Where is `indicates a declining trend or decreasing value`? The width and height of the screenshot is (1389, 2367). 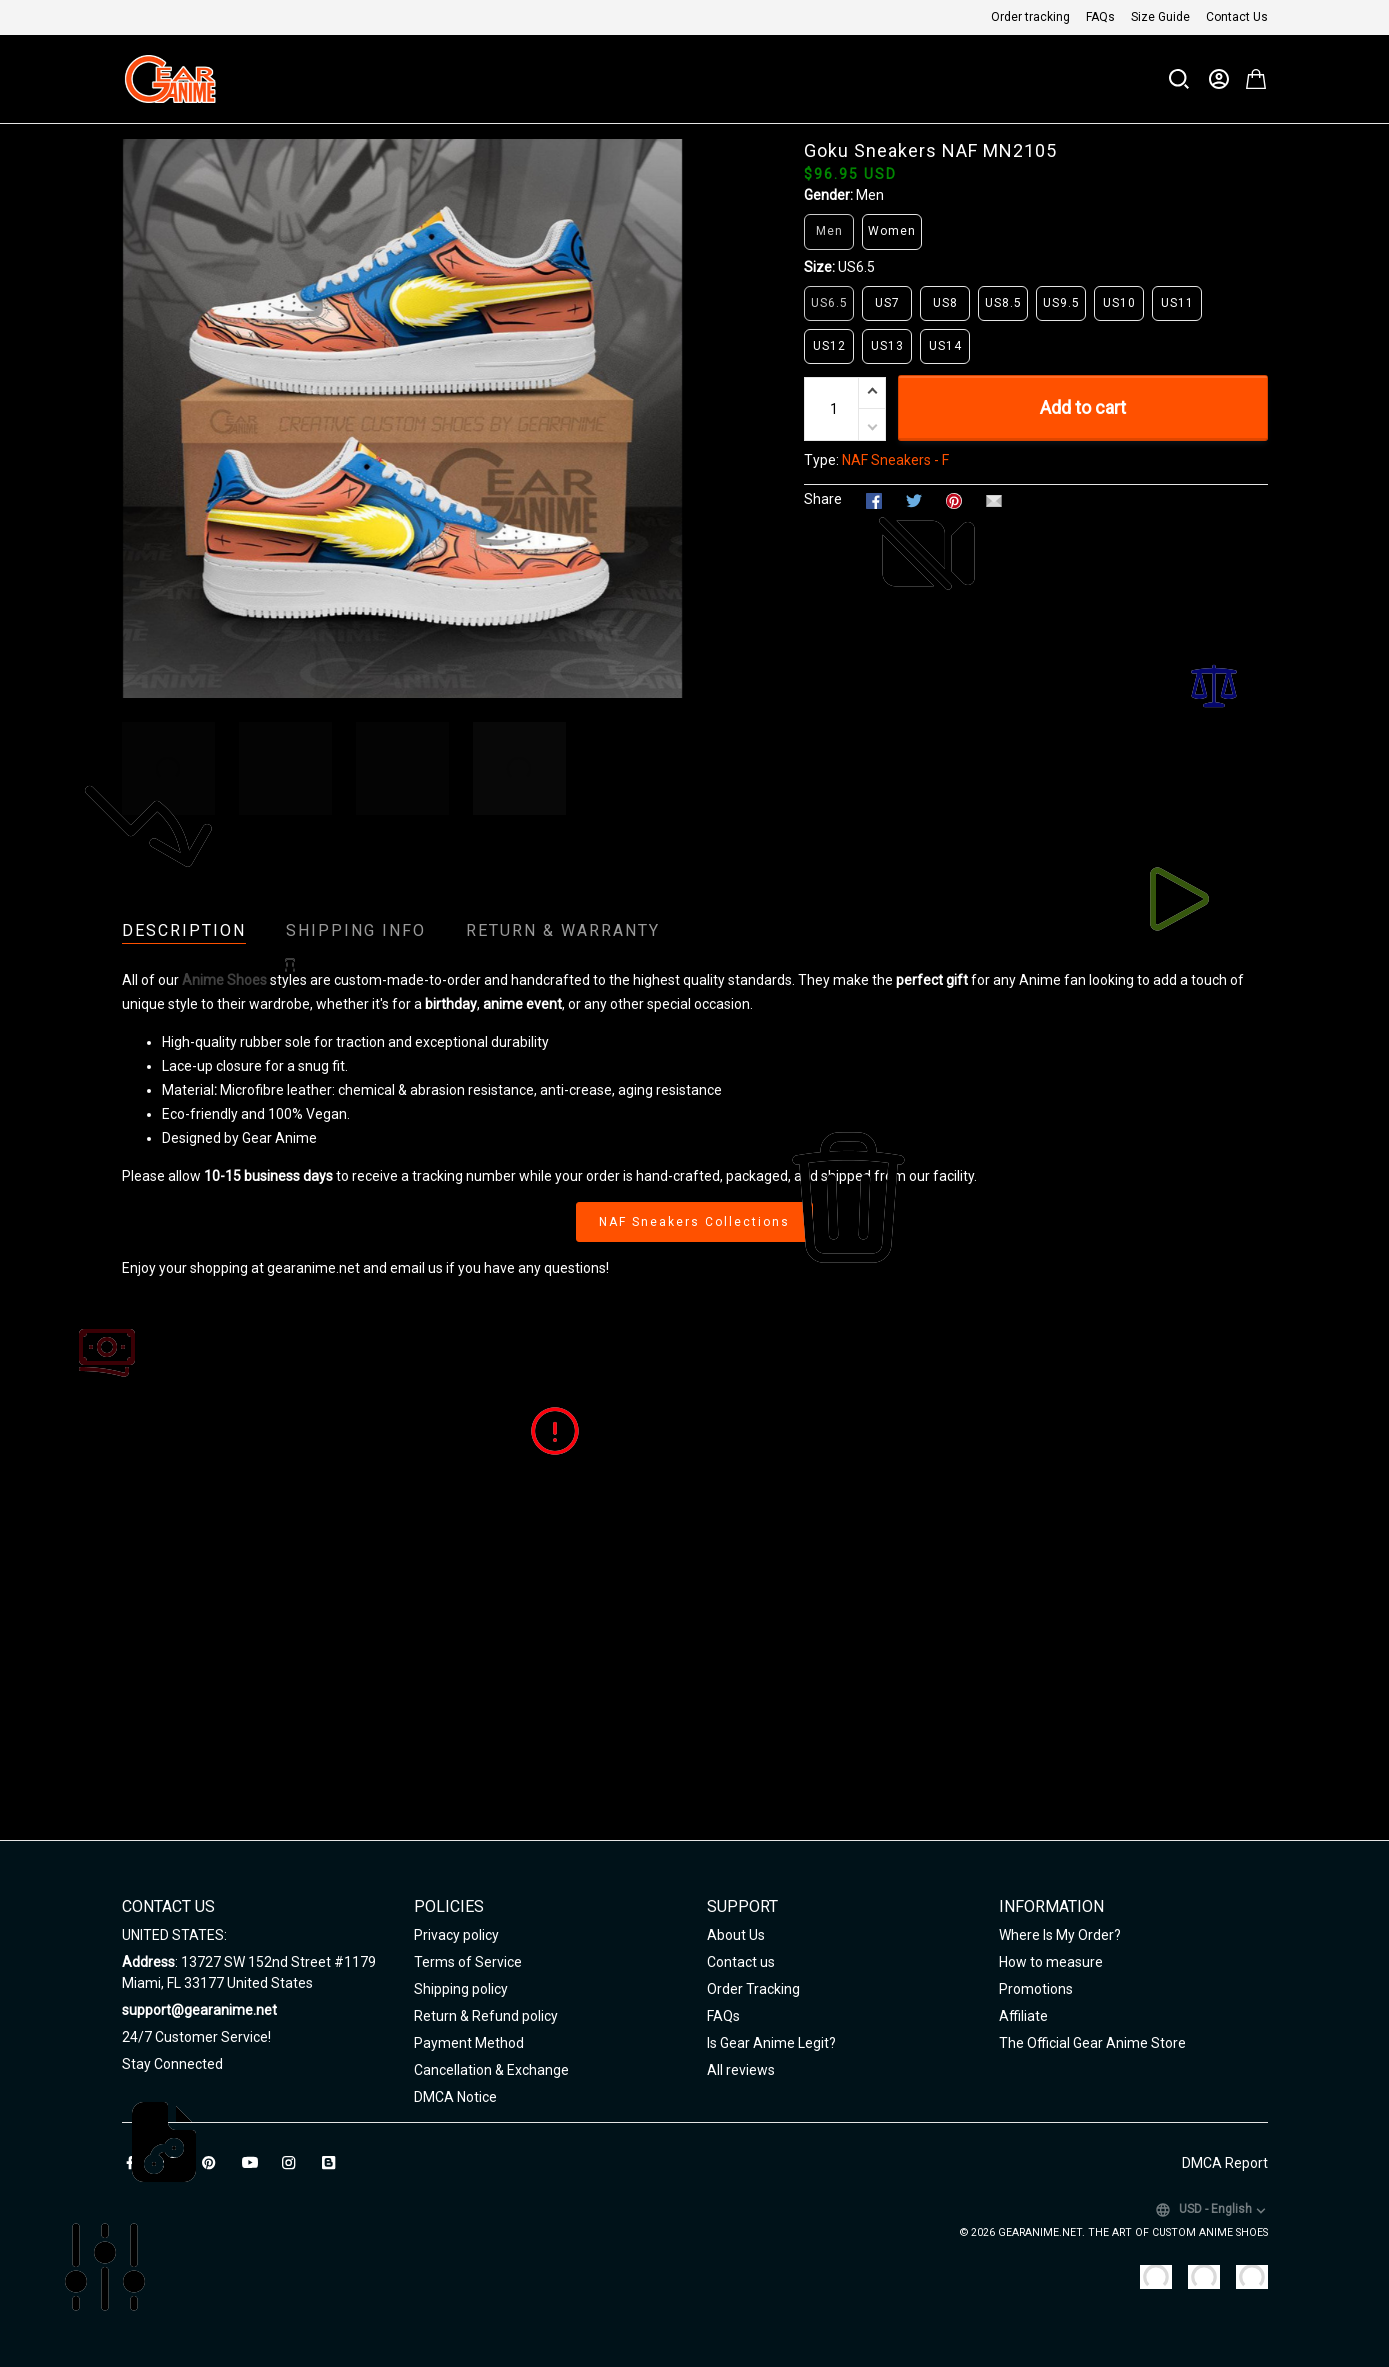 indicates a declining trend or decreasing value is located at coordinates (149, 827).